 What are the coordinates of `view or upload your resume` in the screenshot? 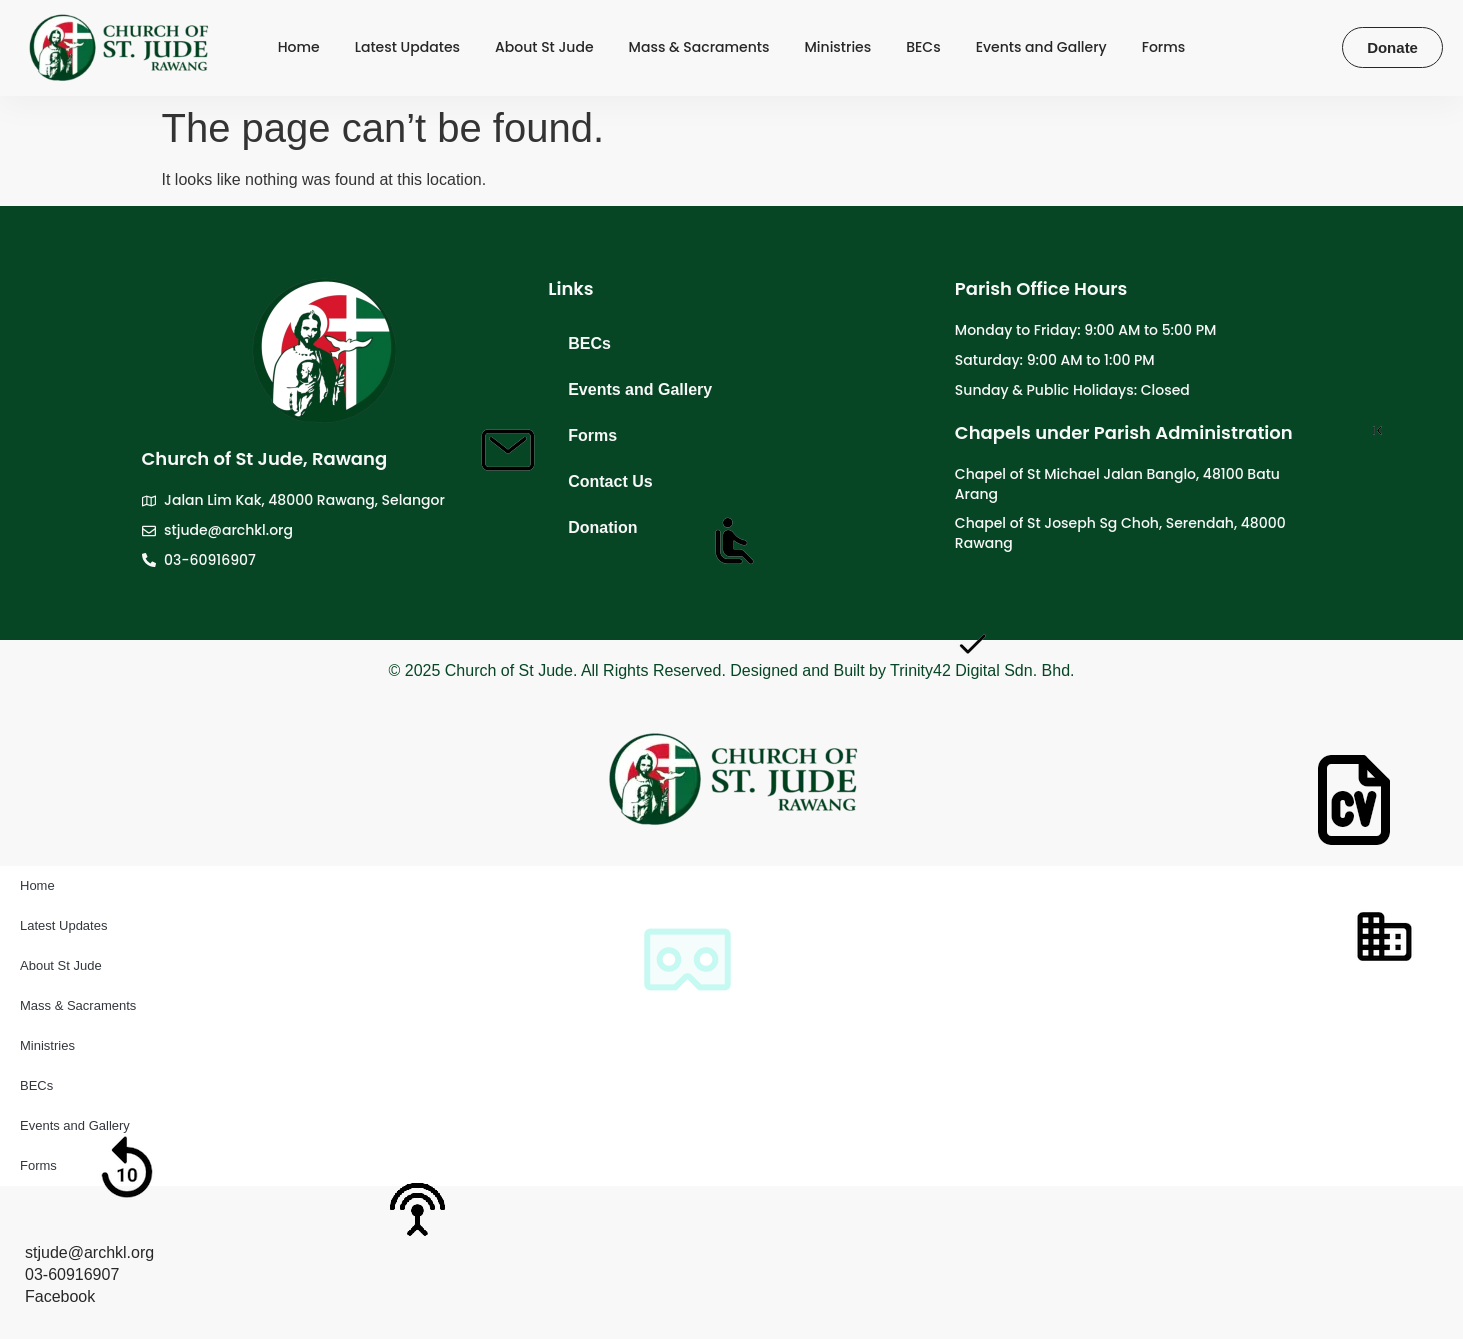 It's located at (1354, 800).